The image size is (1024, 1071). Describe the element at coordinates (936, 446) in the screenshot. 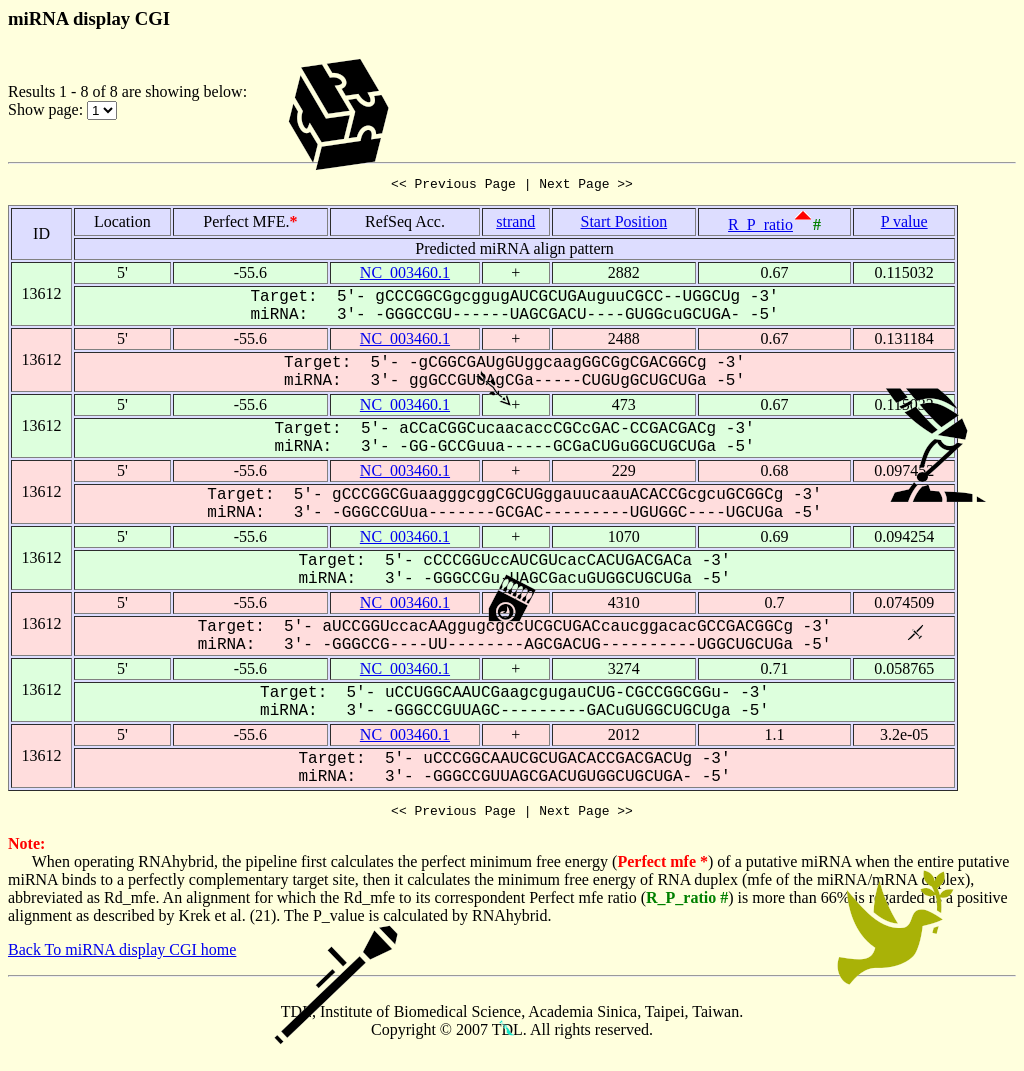

I see `select robotic leg equipment or upgrade` at that location.